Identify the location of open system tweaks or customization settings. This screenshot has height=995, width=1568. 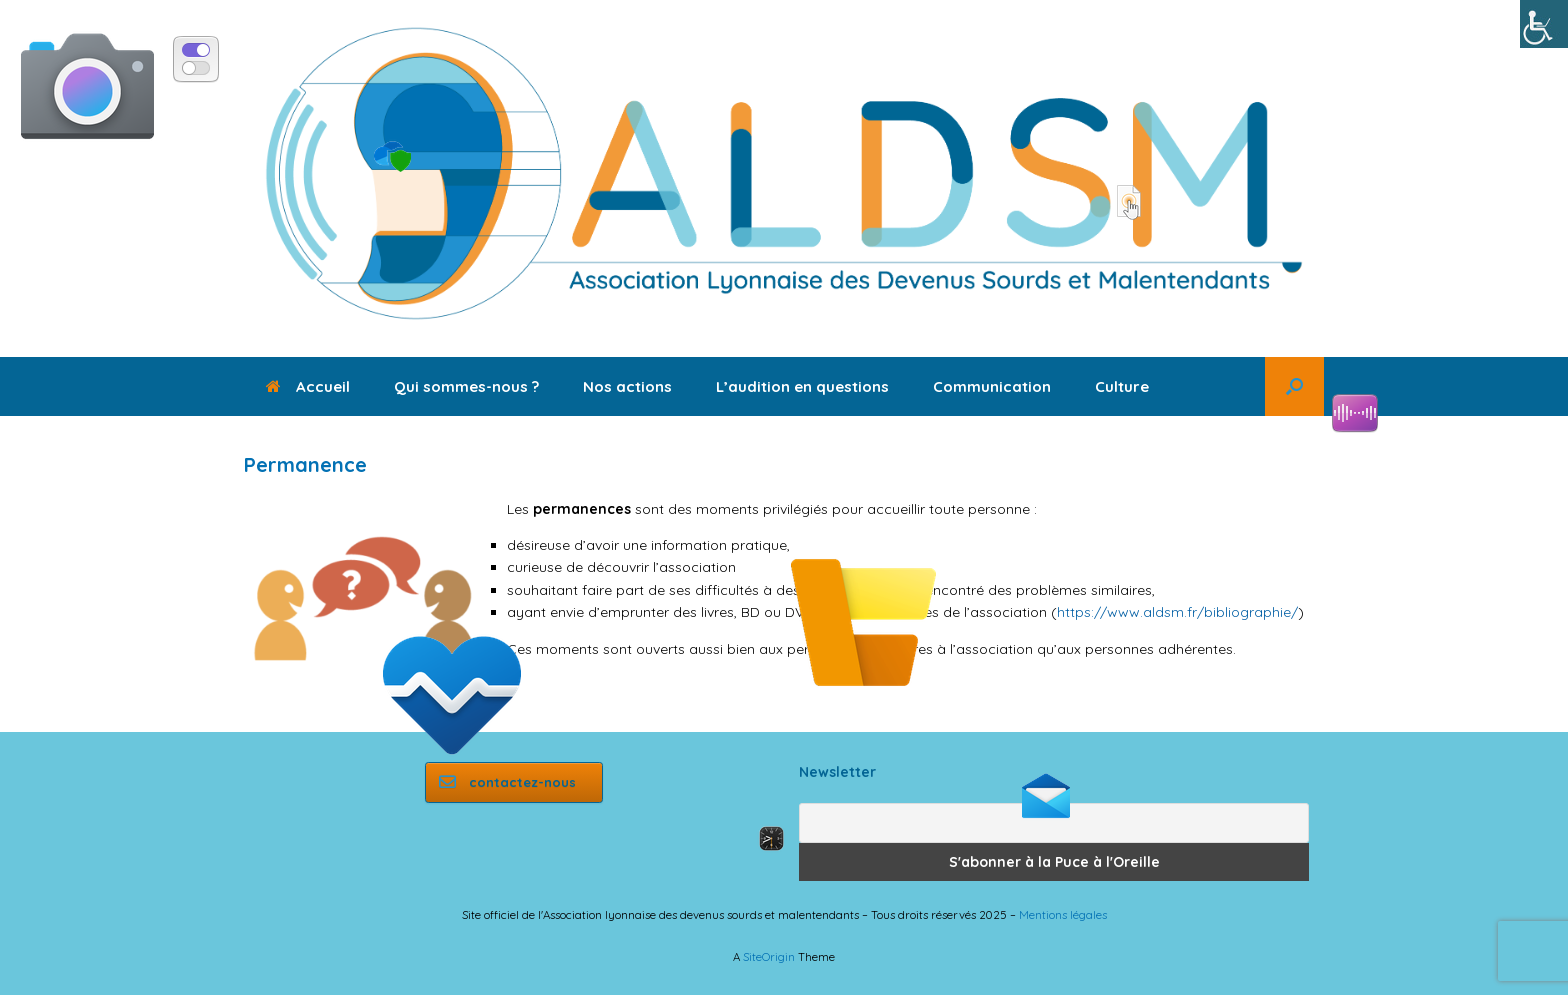
(196, 59).